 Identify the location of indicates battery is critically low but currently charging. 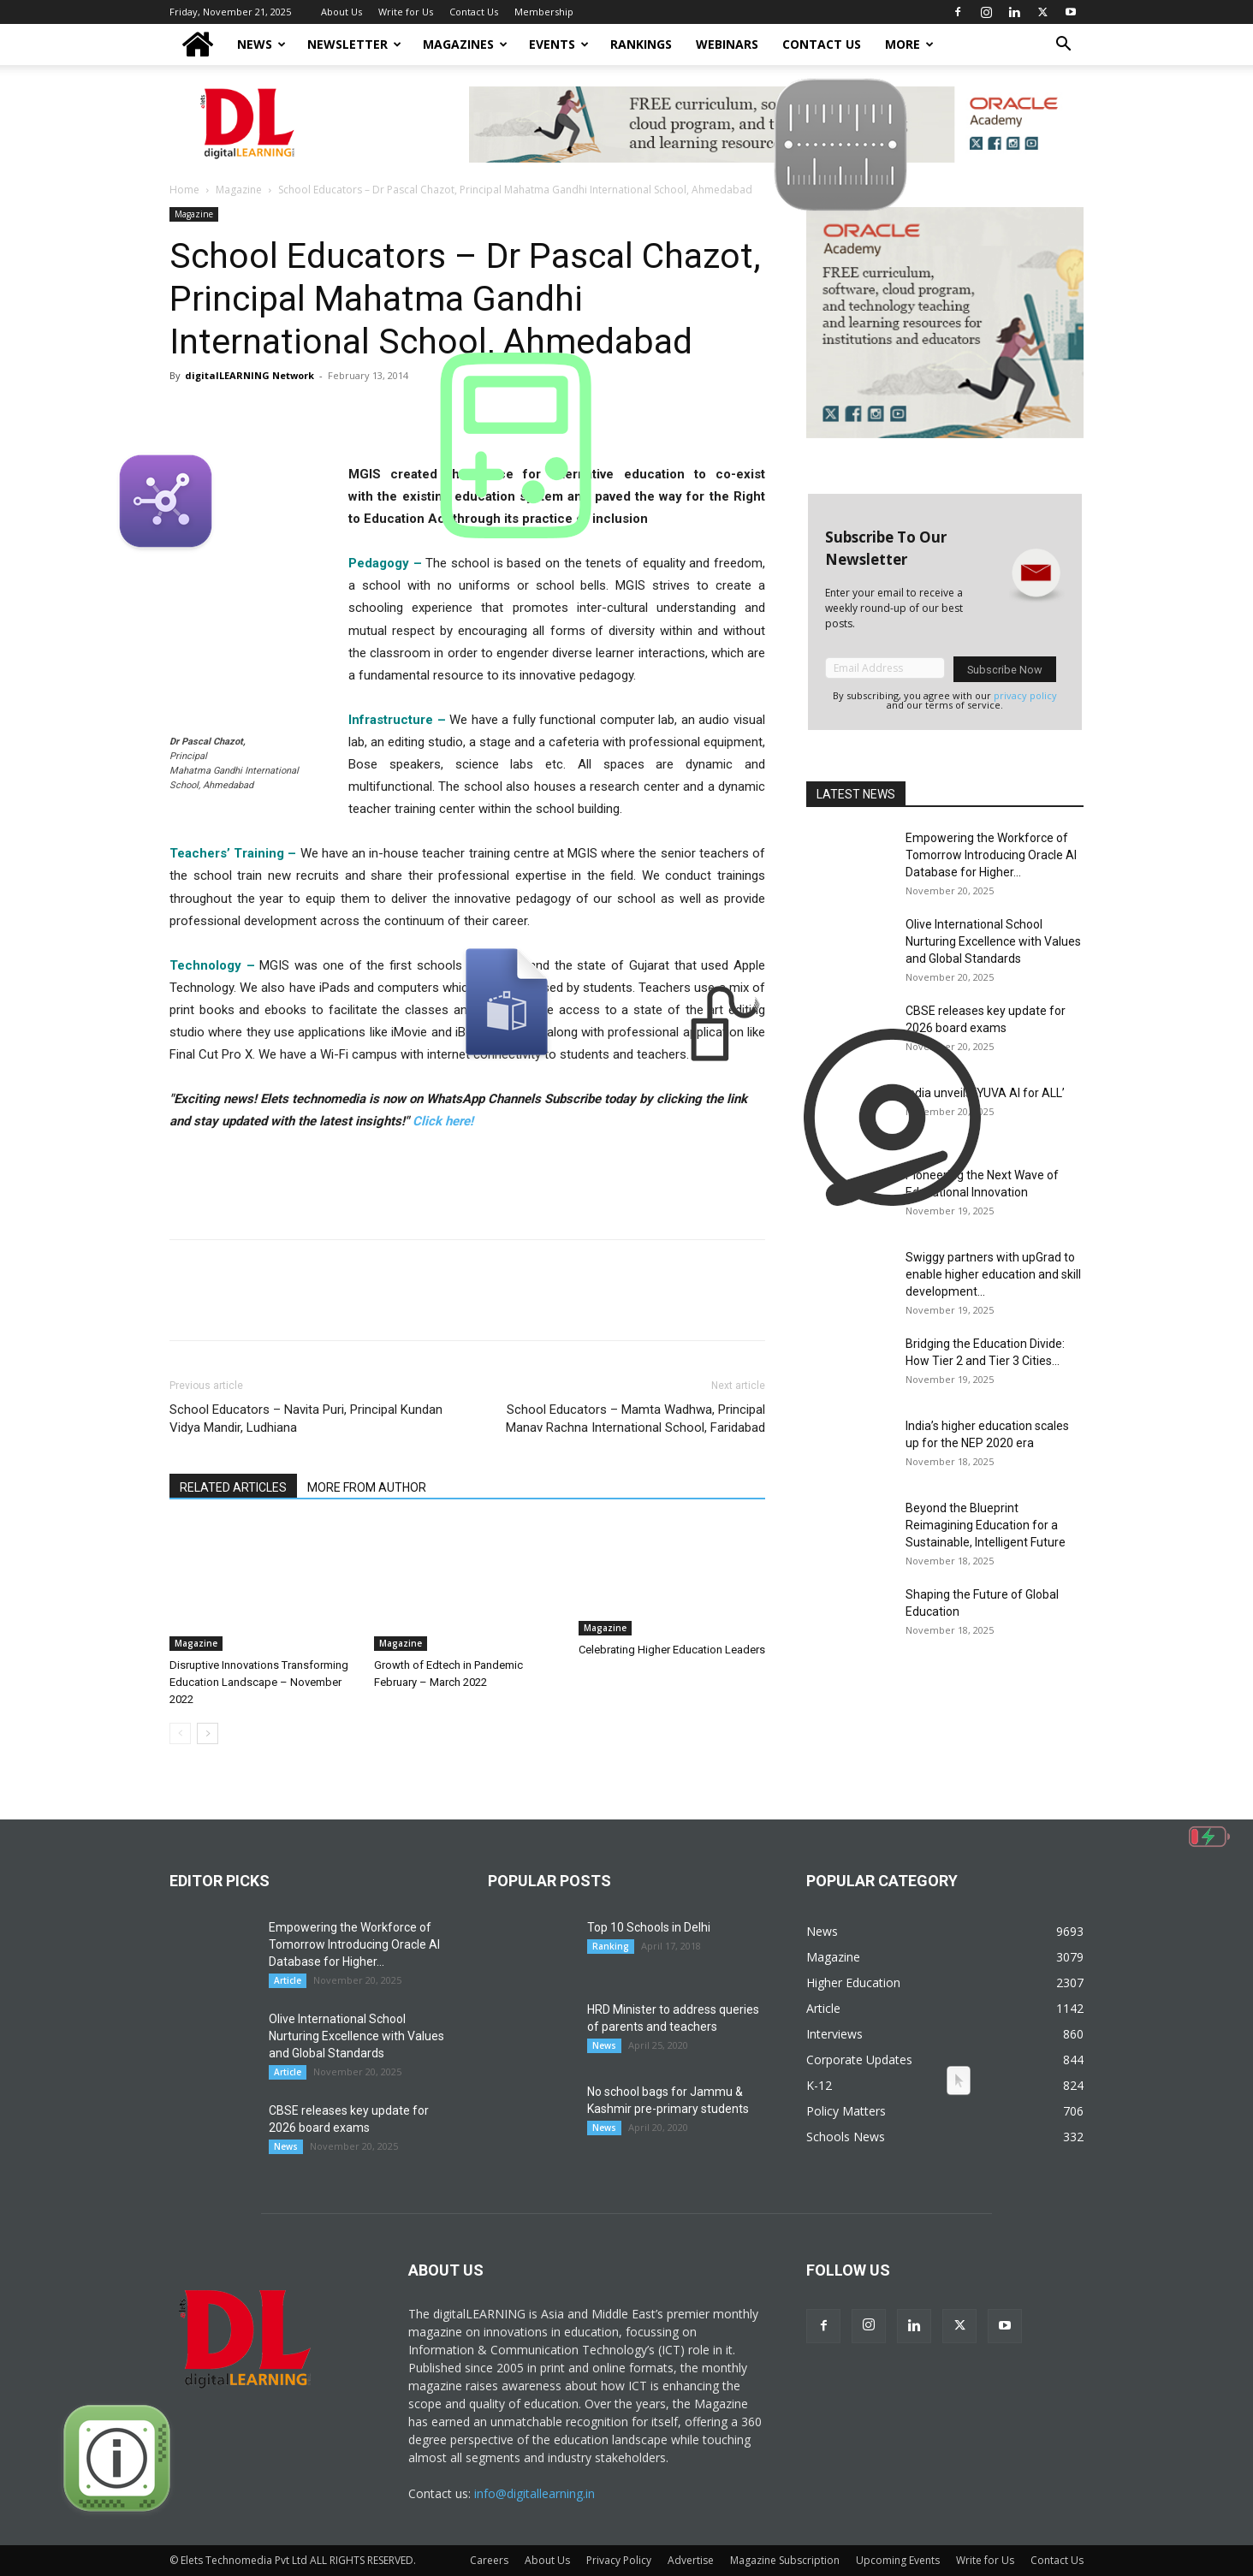
(1209, 1837).